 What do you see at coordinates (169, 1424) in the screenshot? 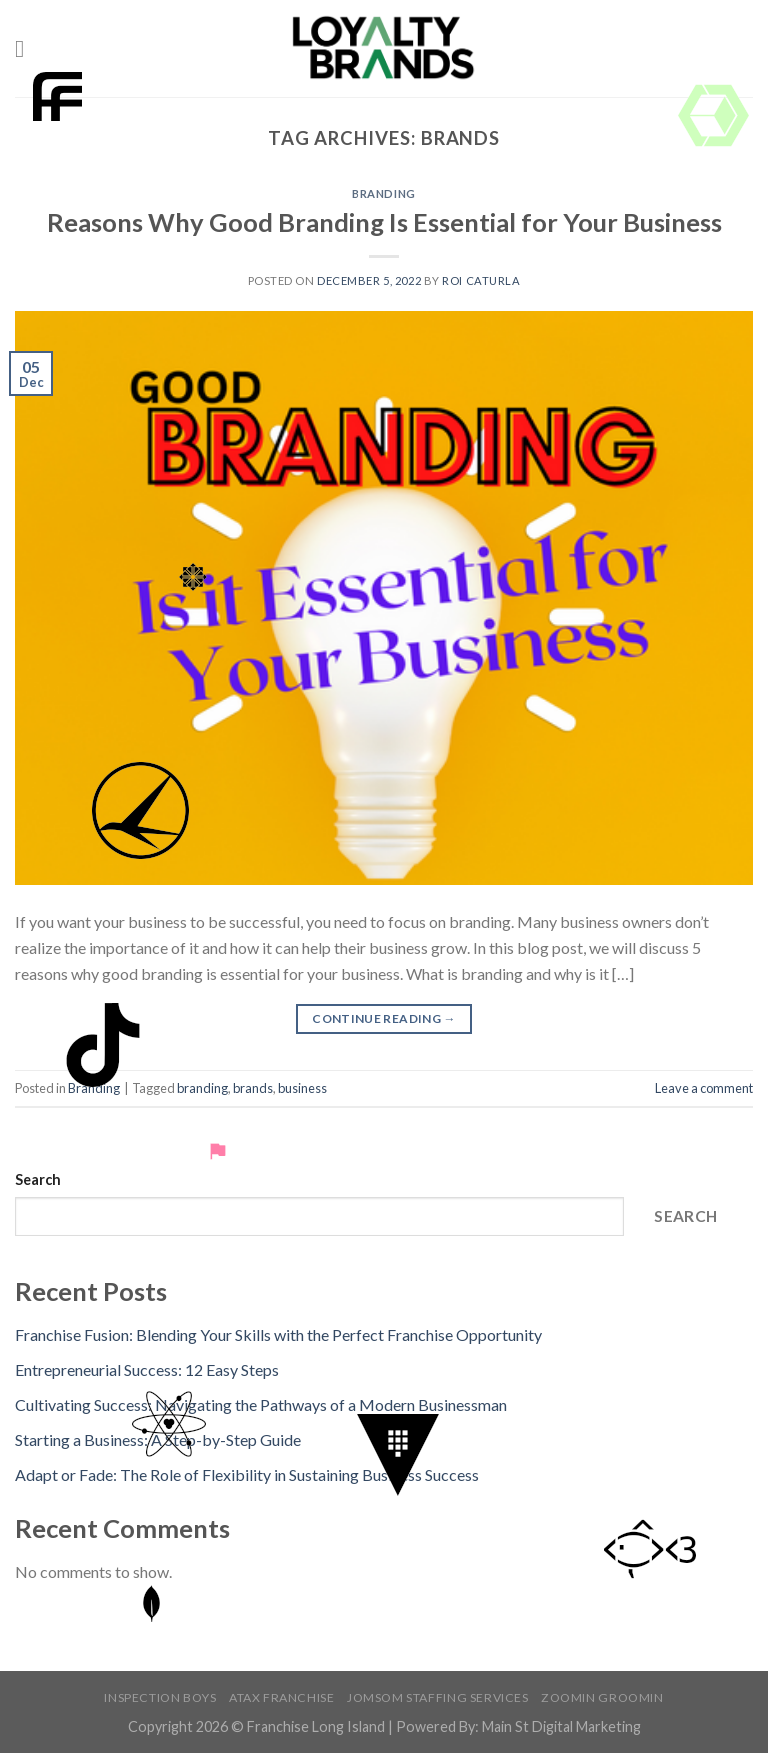
I see `neutralinojs framework logo` at bounding box center [169, 1424].